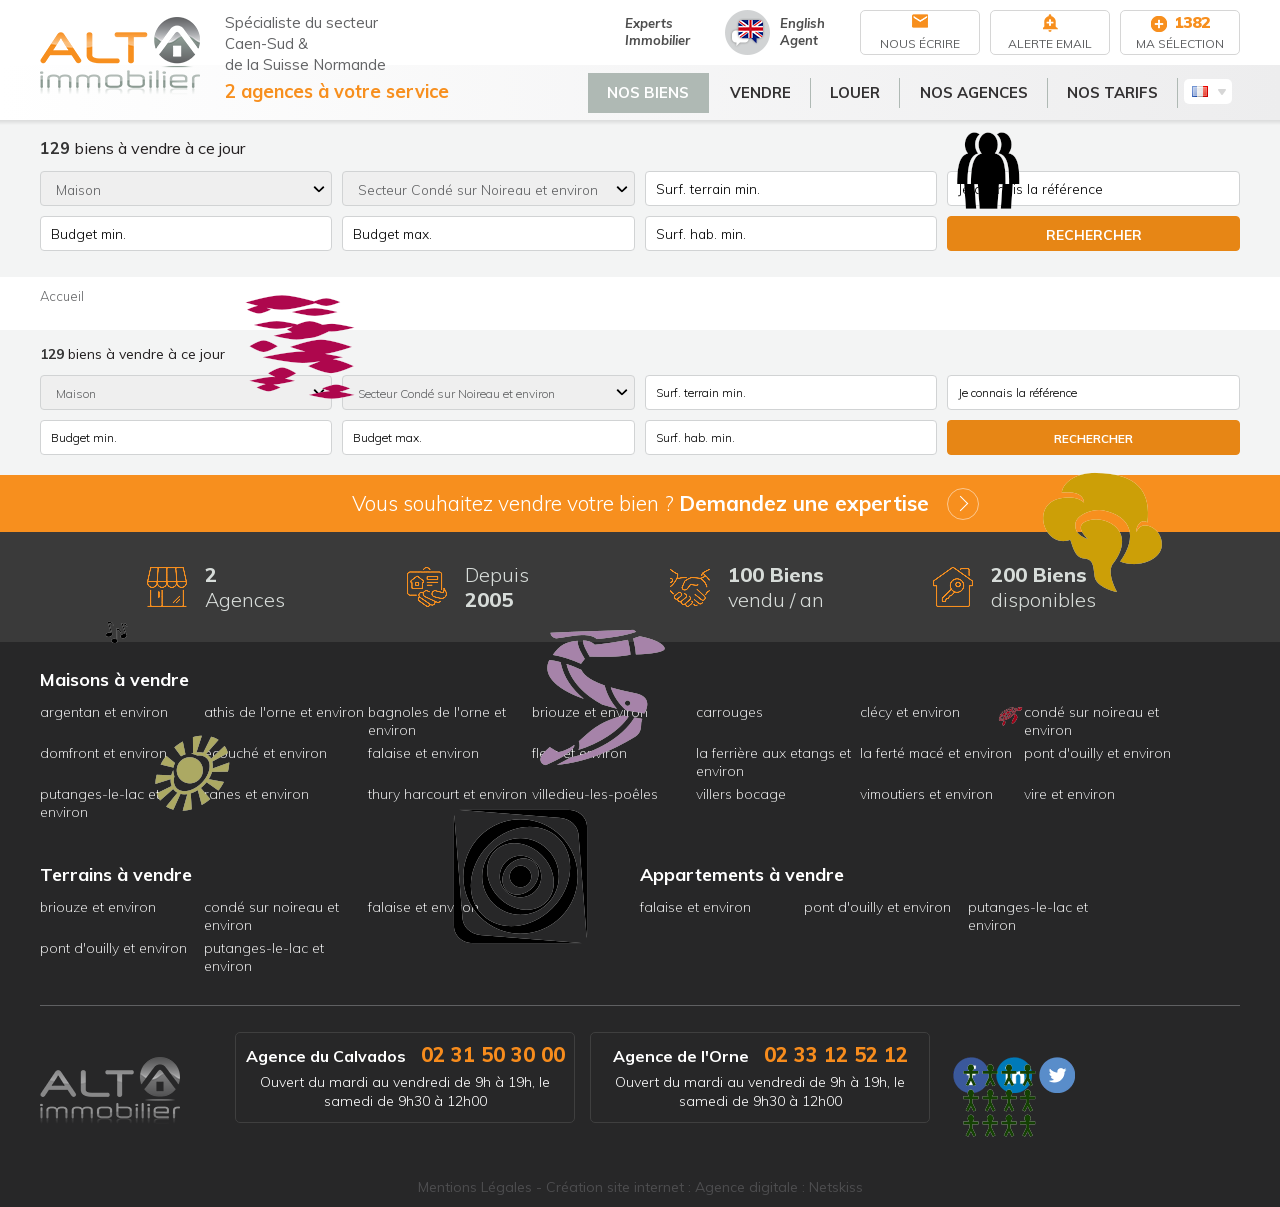 The image size is (1280, 1207). What do you see at coordinates (193, 773) in the screenshot?
I see `indicates a solar or radiant energy ability` at bounding box center [193, 773].